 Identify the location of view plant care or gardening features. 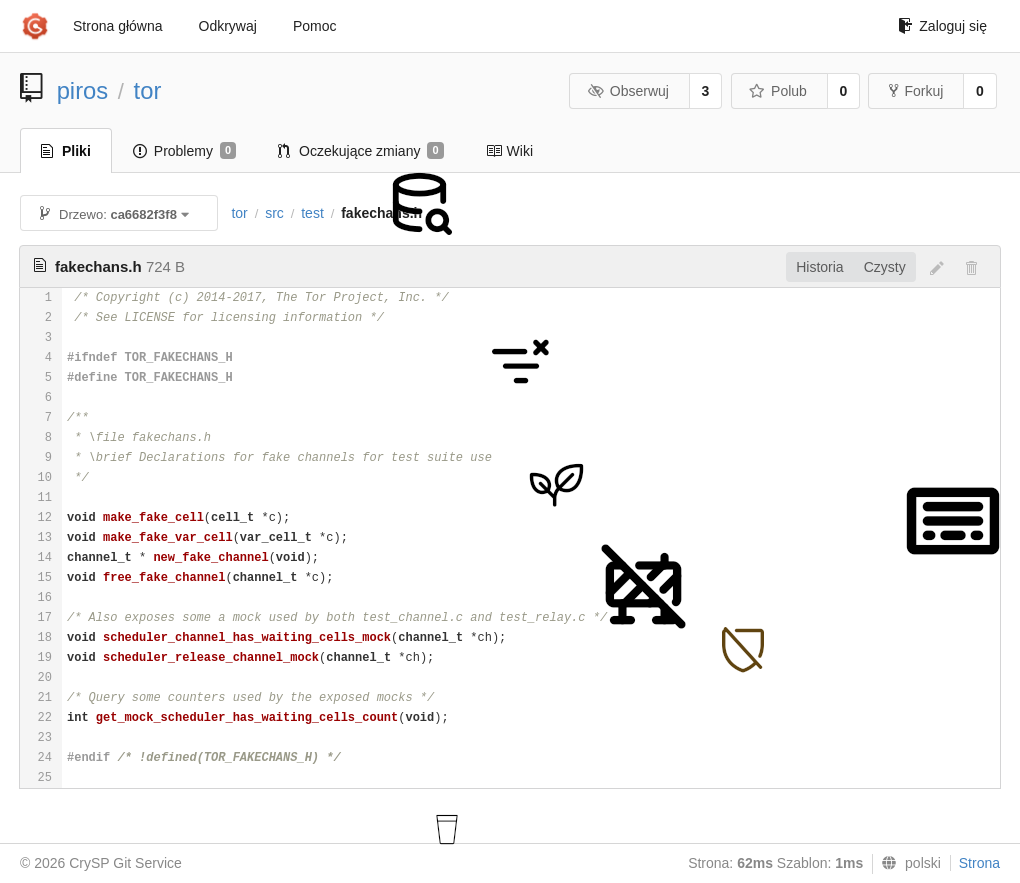
(556, 483).